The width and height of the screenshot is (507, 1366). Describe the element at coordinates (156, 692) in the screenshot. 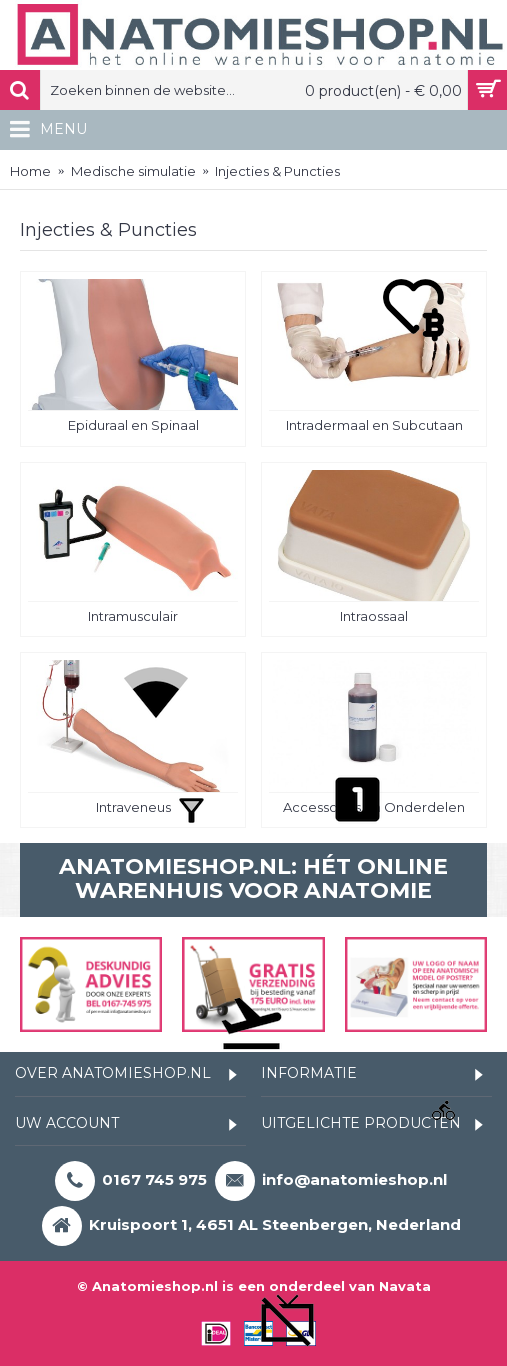

I see `indicates moderate wifi signal strength` at that location.